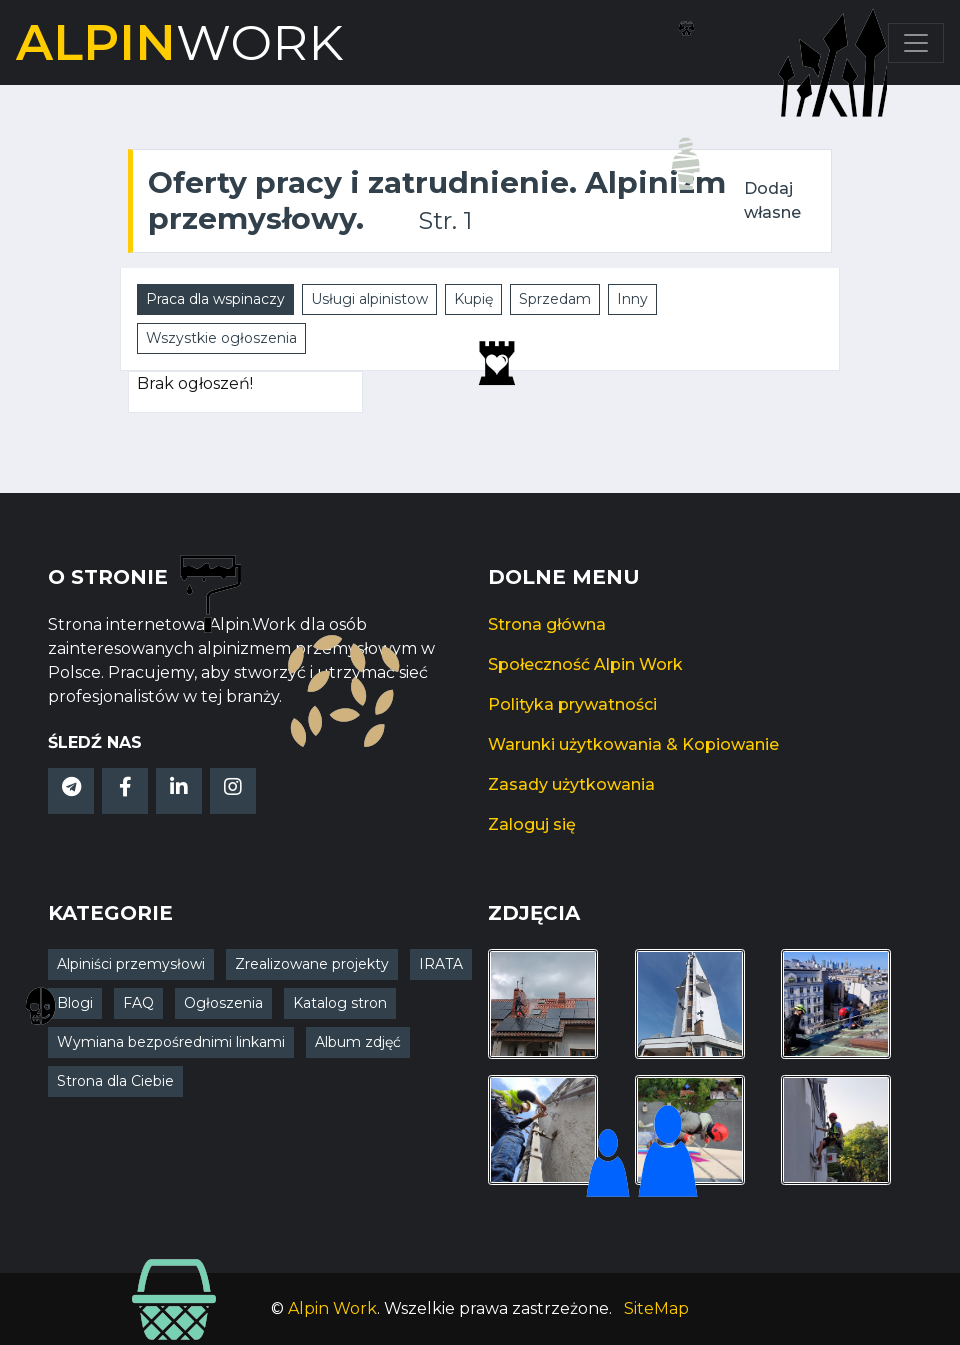 This screenshot has height=1345, width=960. What do you see at coordinates (497, 363) in the screenshot?
I see `access your favorite or saved fortress in a game` at bounding box center [497, 363].